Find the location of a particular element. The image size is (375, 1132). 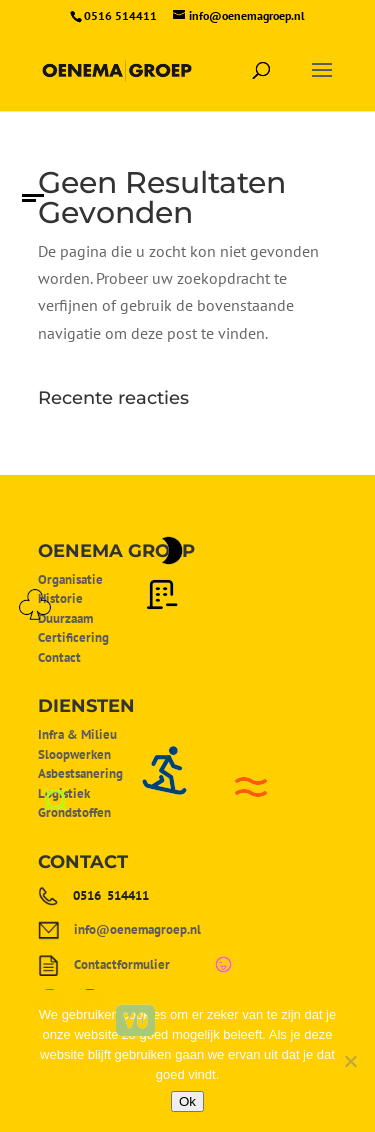

add a playful or joking tone to a message is located at coordinates (223, 964).